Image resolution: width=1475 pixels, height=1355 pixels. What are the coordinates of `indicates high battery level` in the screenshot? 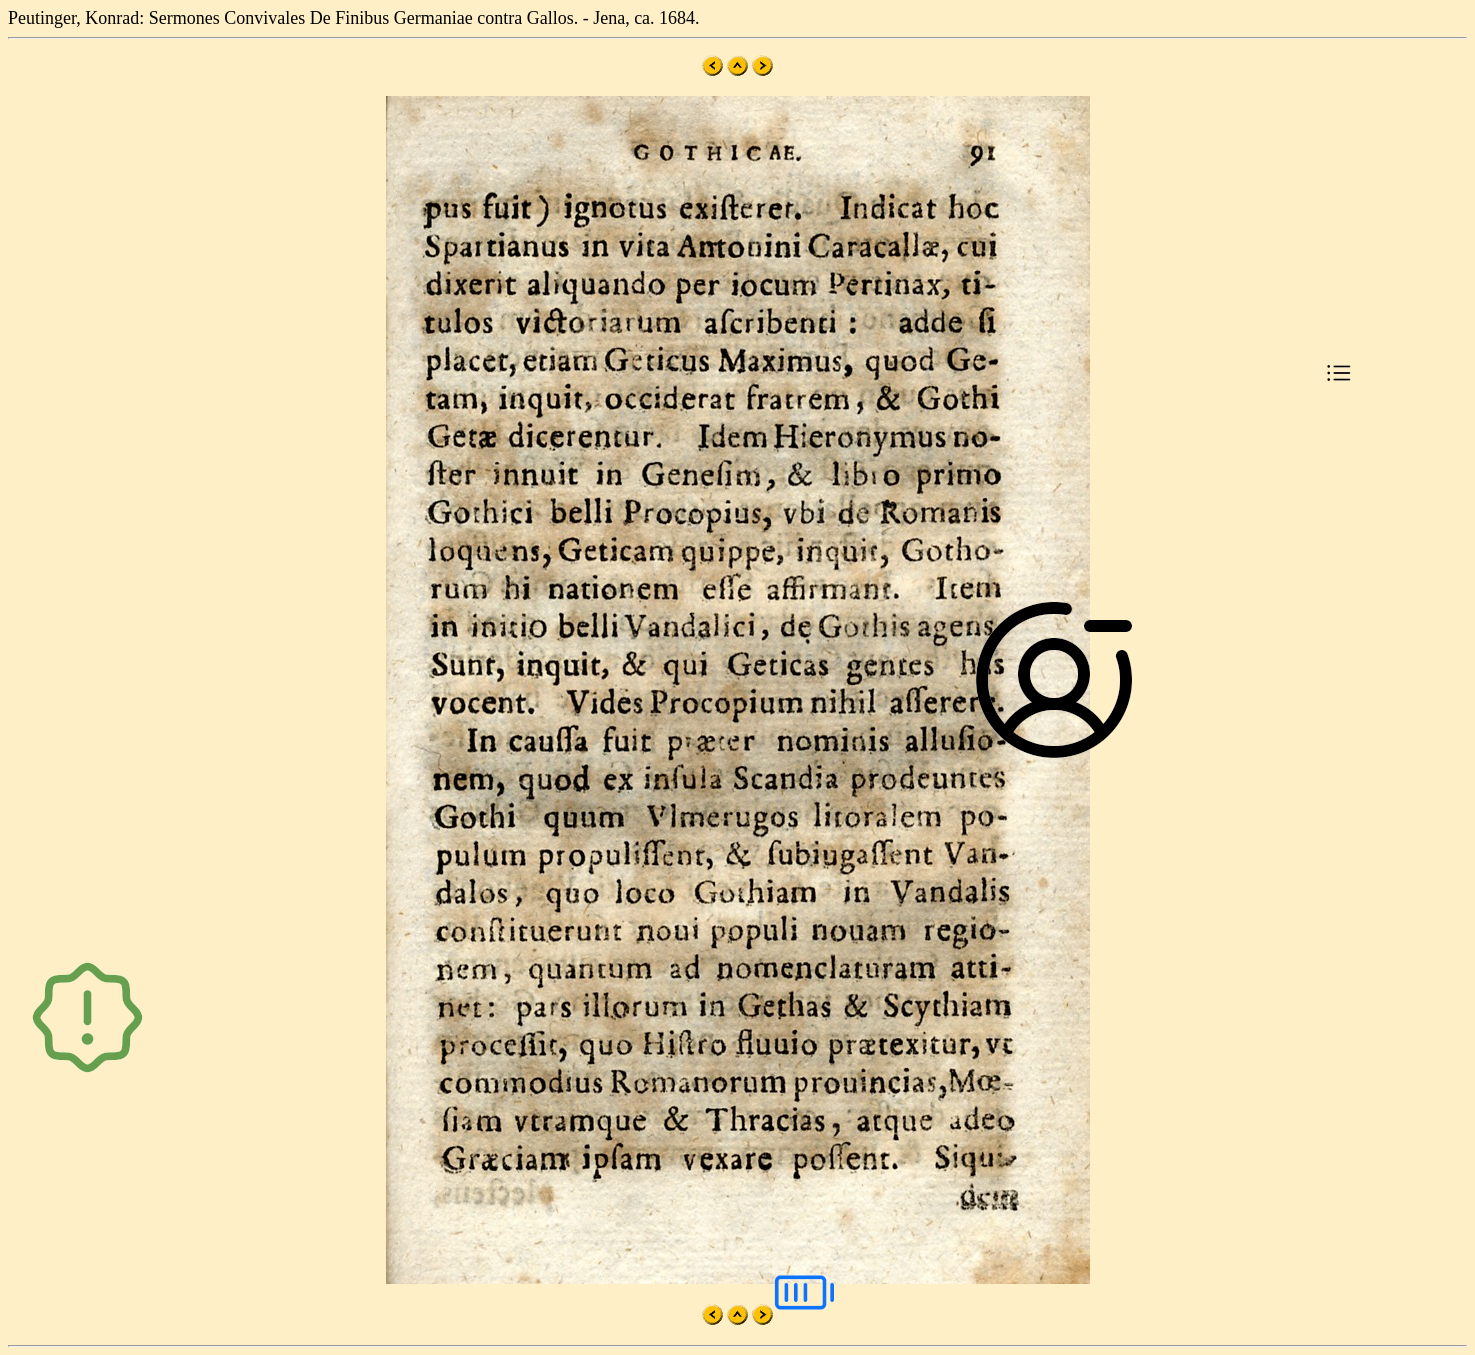 It's located at (803, 1292).